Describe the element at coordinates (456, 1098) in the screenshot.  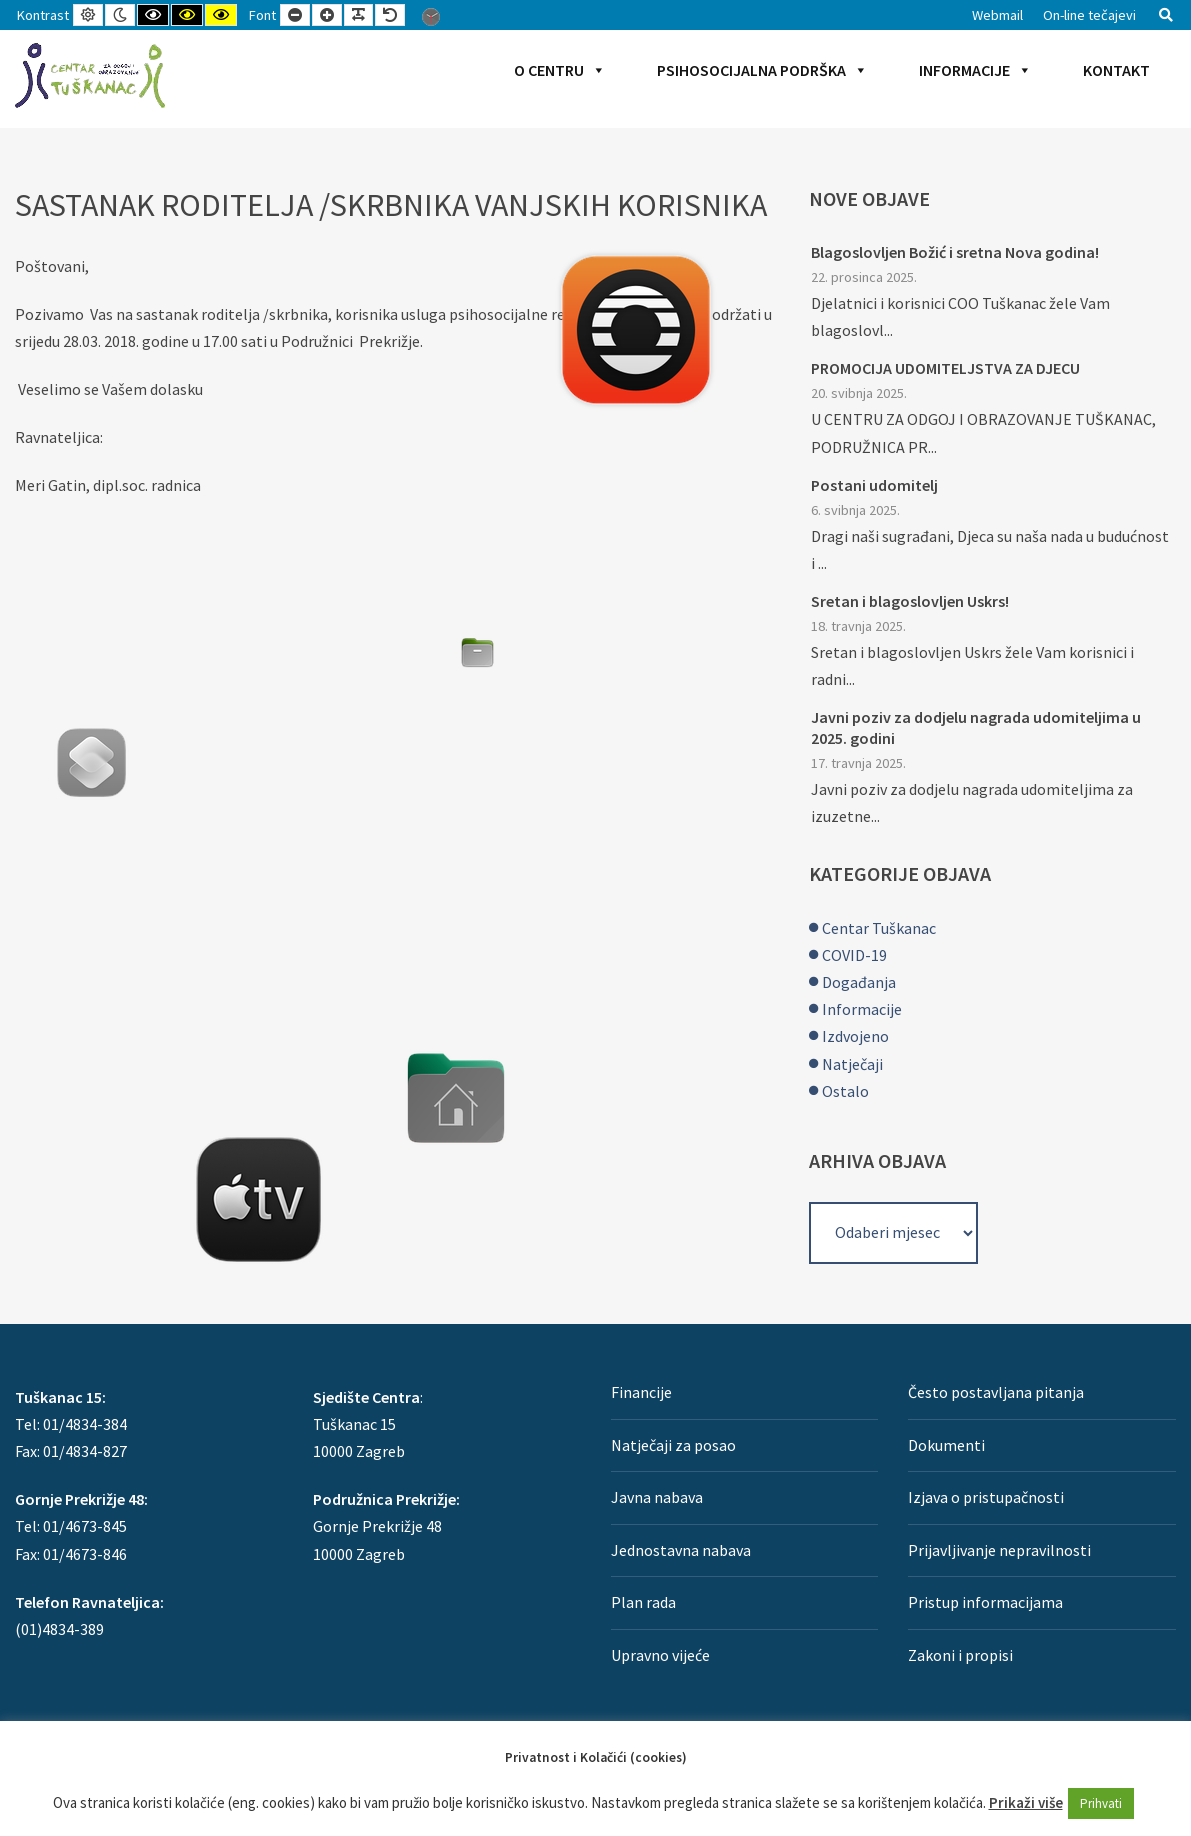
I see `access your home folder` at that location.